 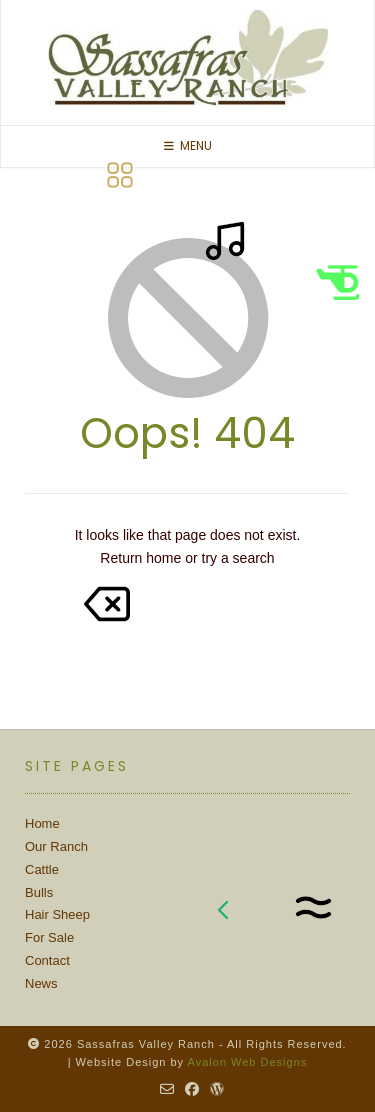 I want to click on go back to the previous screen, so click(x=223, y=910).